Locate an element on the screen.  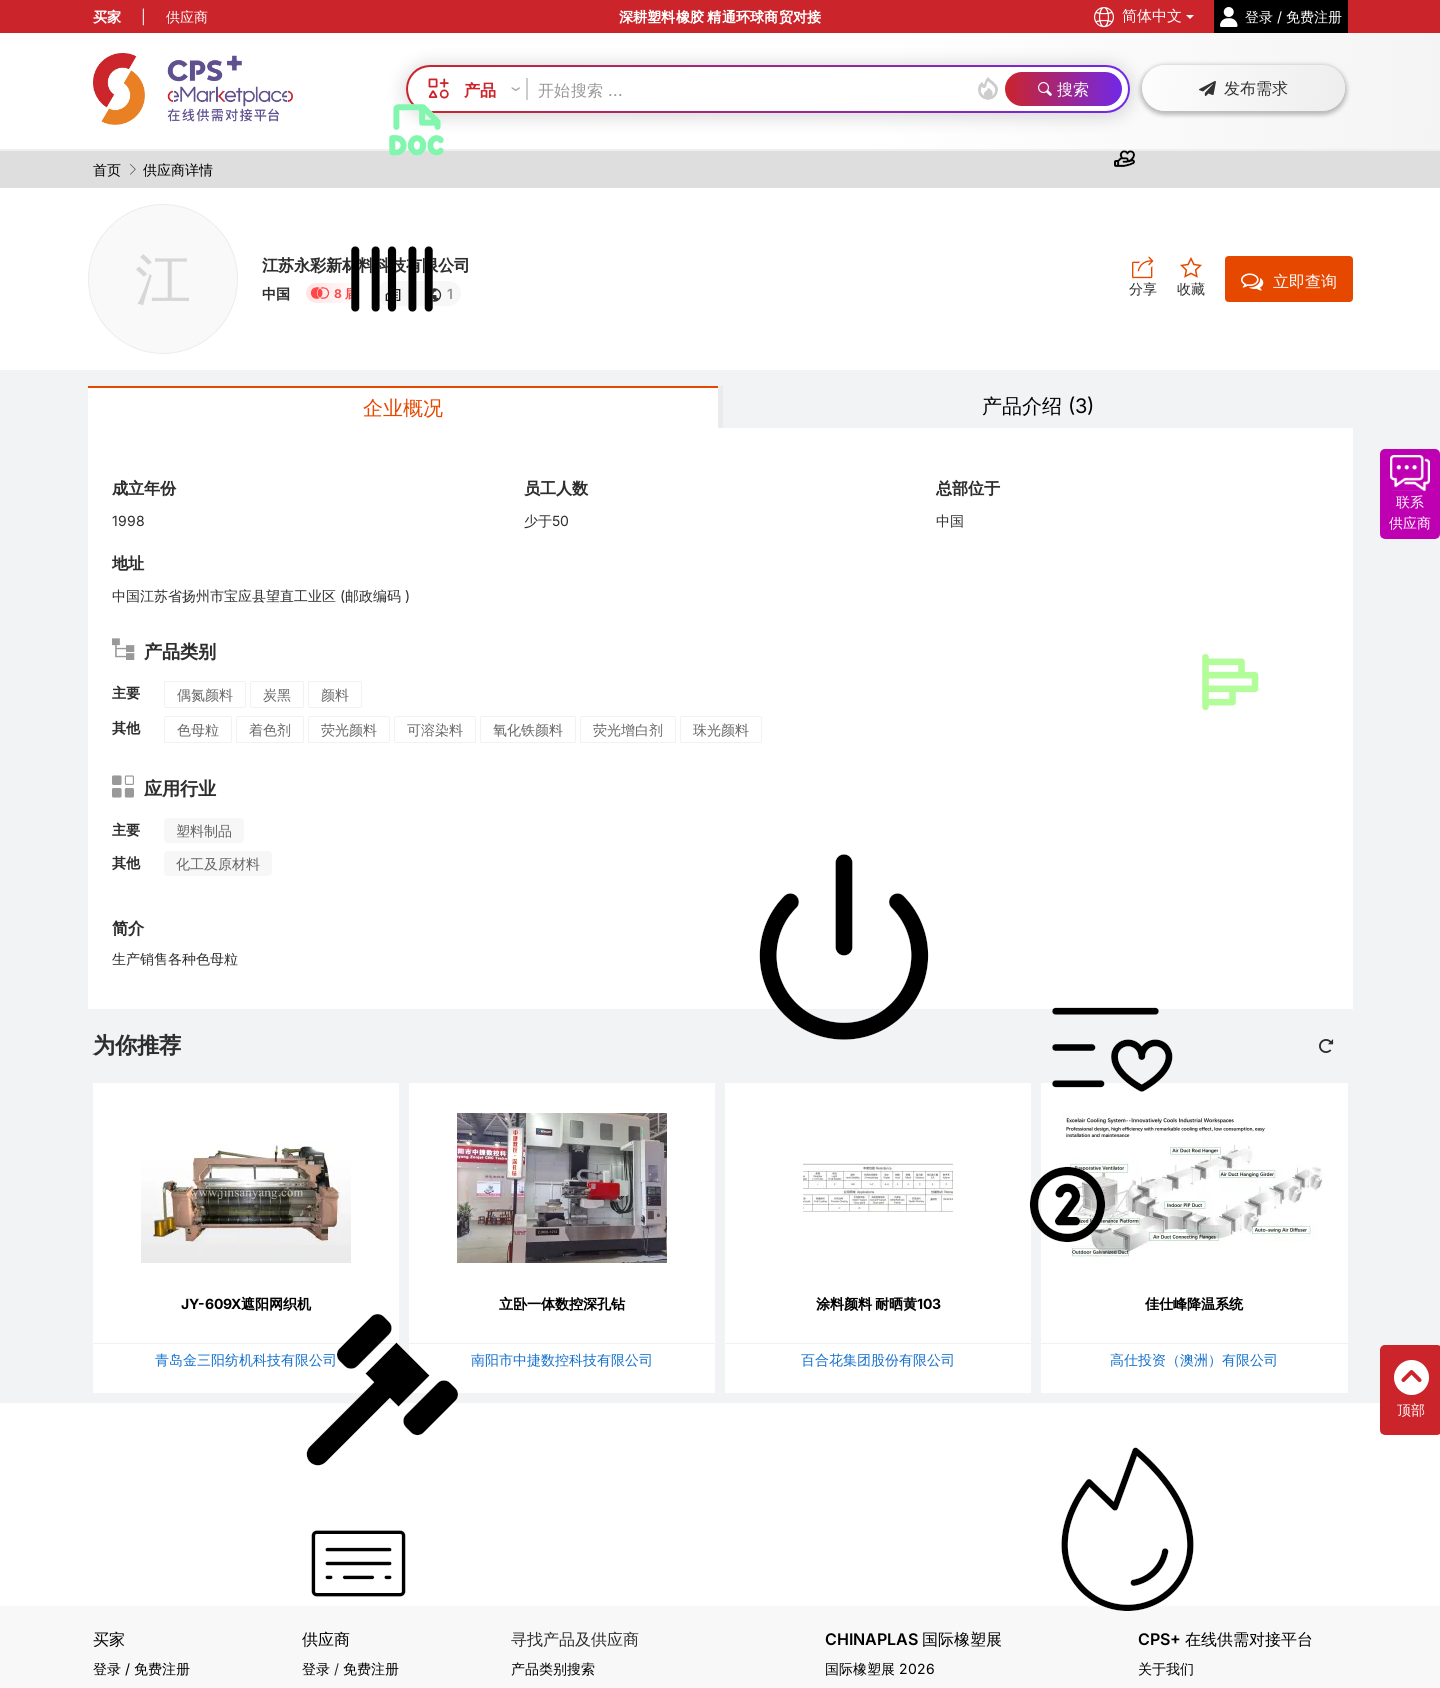
open on-screen keyboard is located at coordinates (358, 1563).